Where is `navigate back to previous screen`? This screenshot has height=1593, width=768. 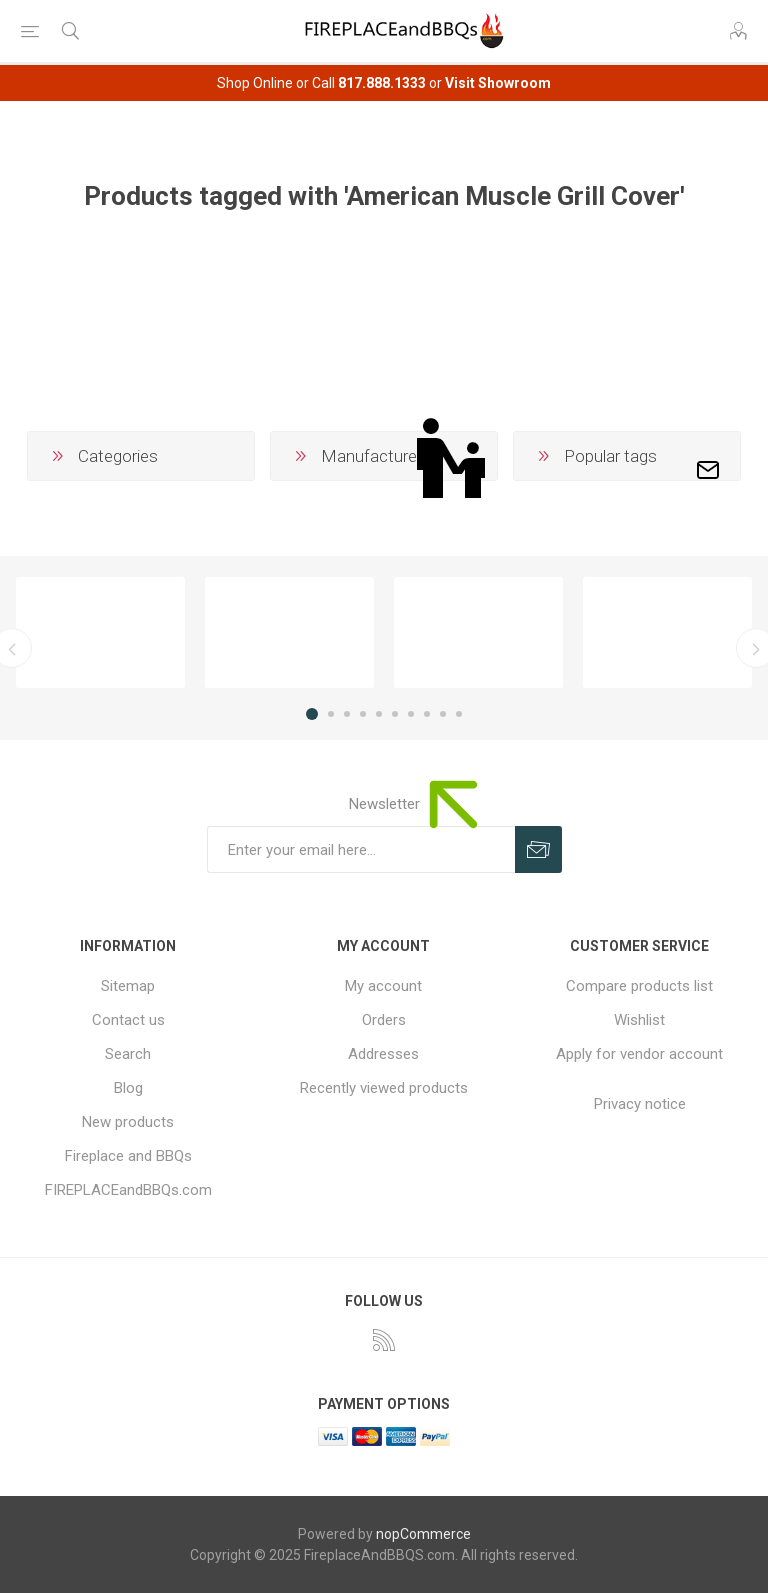 navigate back to previous screen is located at coordinates (453, 804).